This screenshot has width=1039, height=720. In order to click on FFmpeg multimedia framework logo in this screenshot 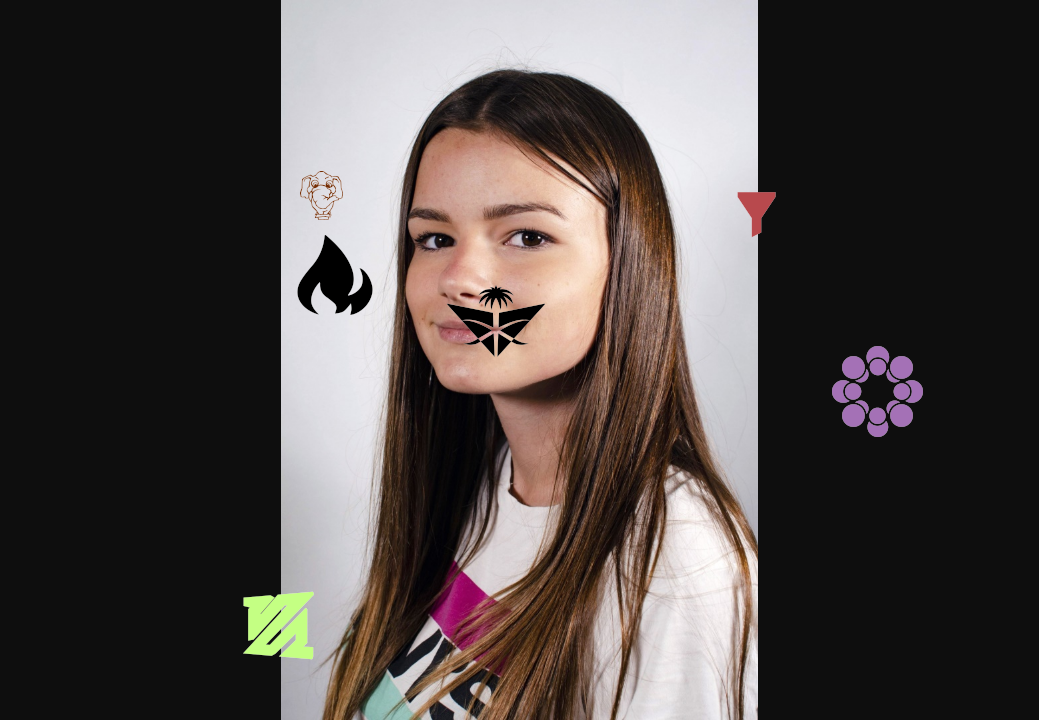, I will do `click(278, 625)`.